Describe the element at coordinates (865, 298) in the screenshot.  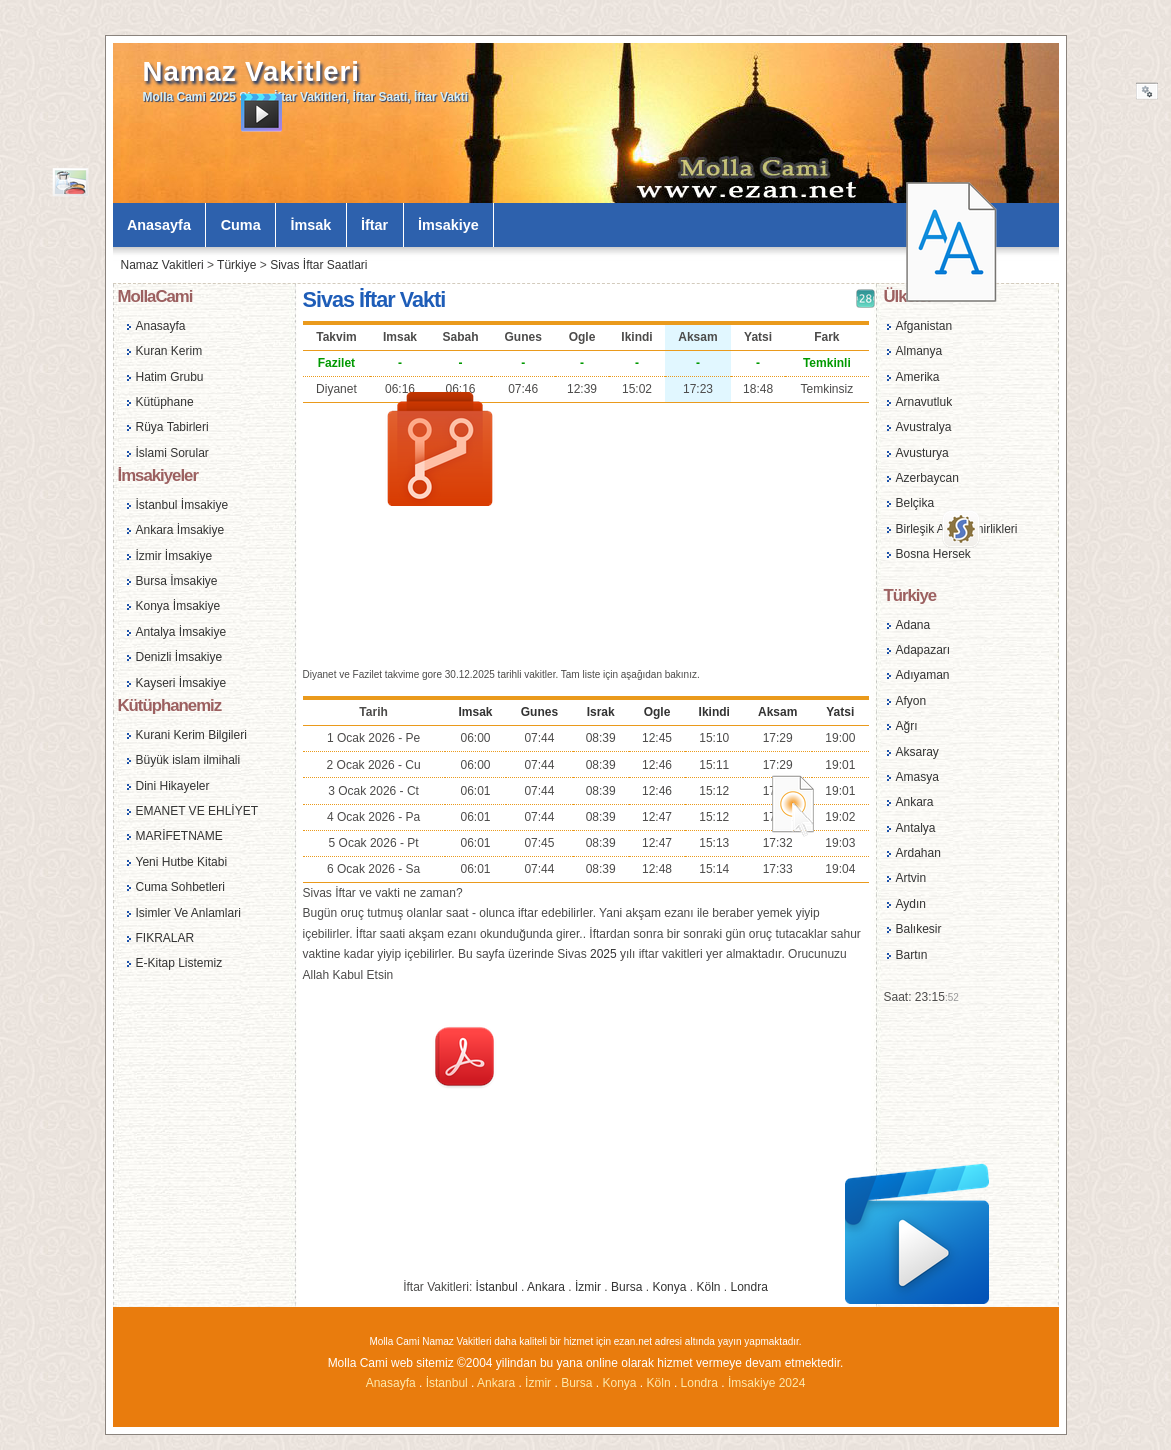
I see `open the calendar app` at that location.